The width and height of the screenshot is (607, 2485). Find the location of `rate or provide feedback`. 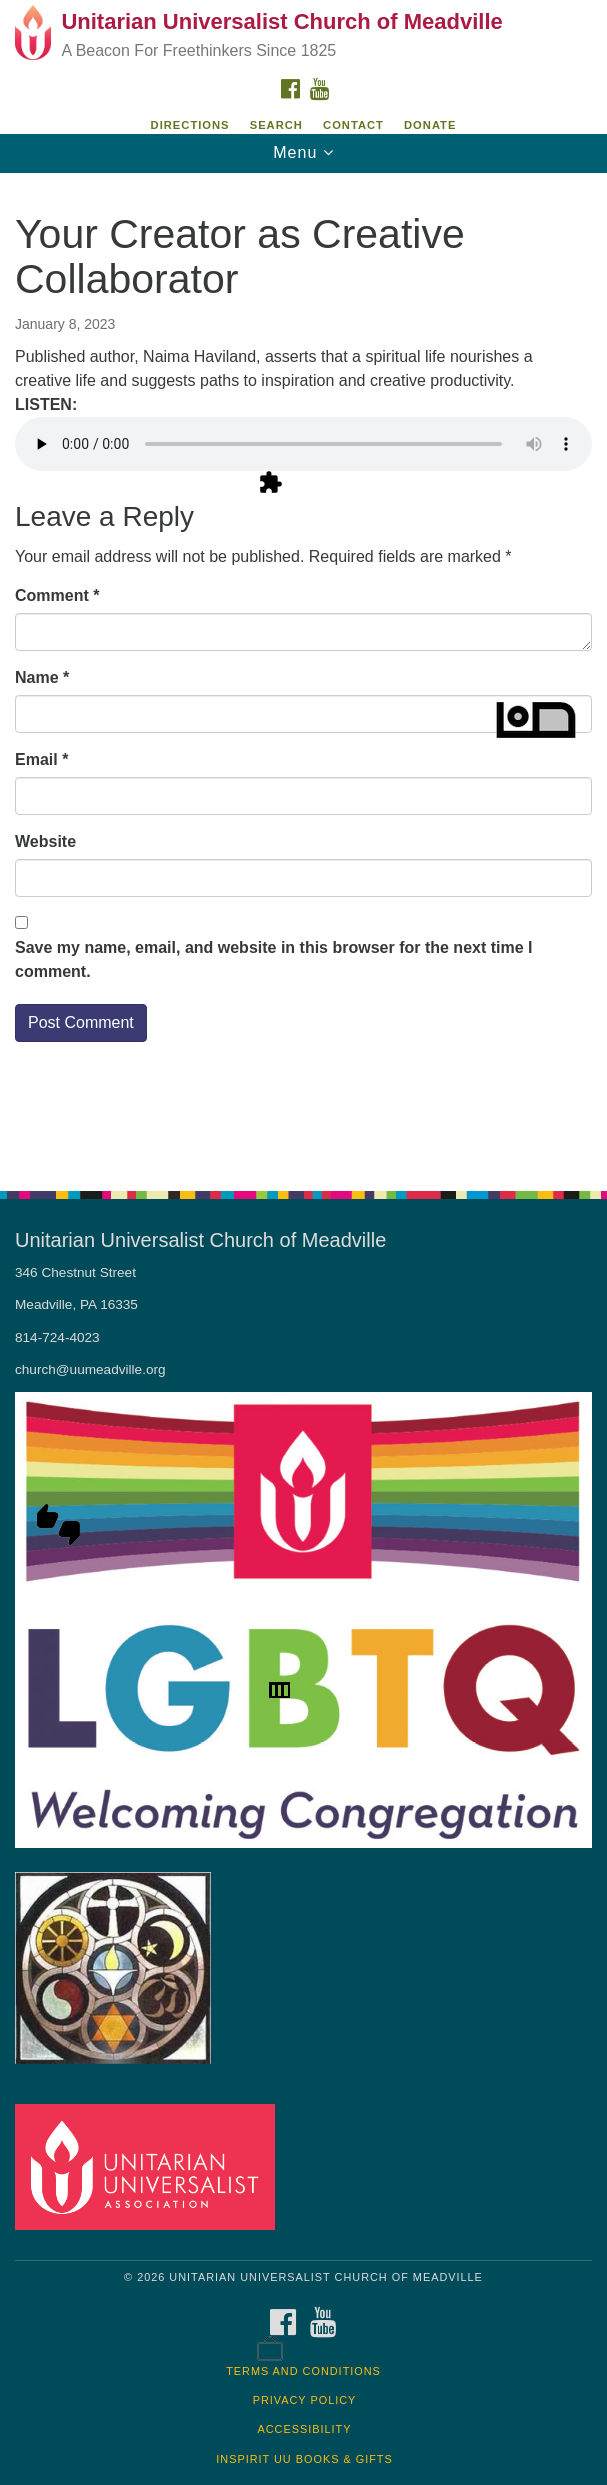

rate or provide feedback is located at coordinates (58, 1524).